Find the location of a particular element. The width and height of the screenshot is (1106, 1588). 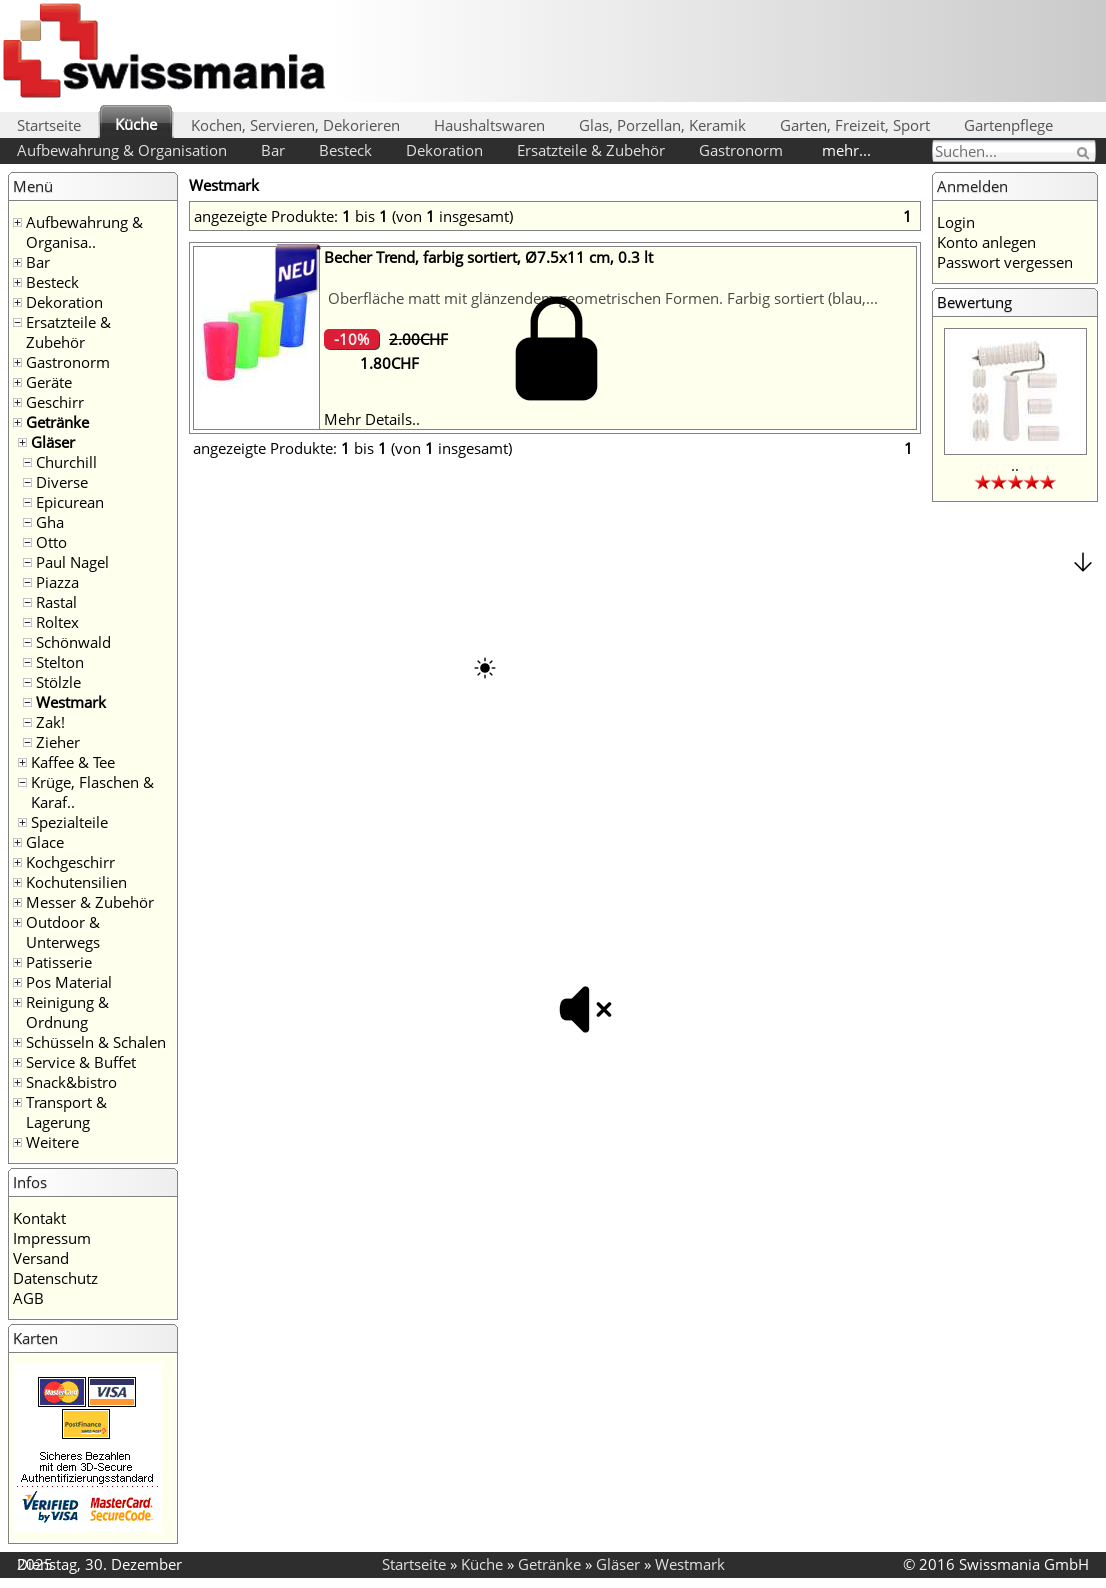

mute audio or sound is located at coordinates (585, 1009).